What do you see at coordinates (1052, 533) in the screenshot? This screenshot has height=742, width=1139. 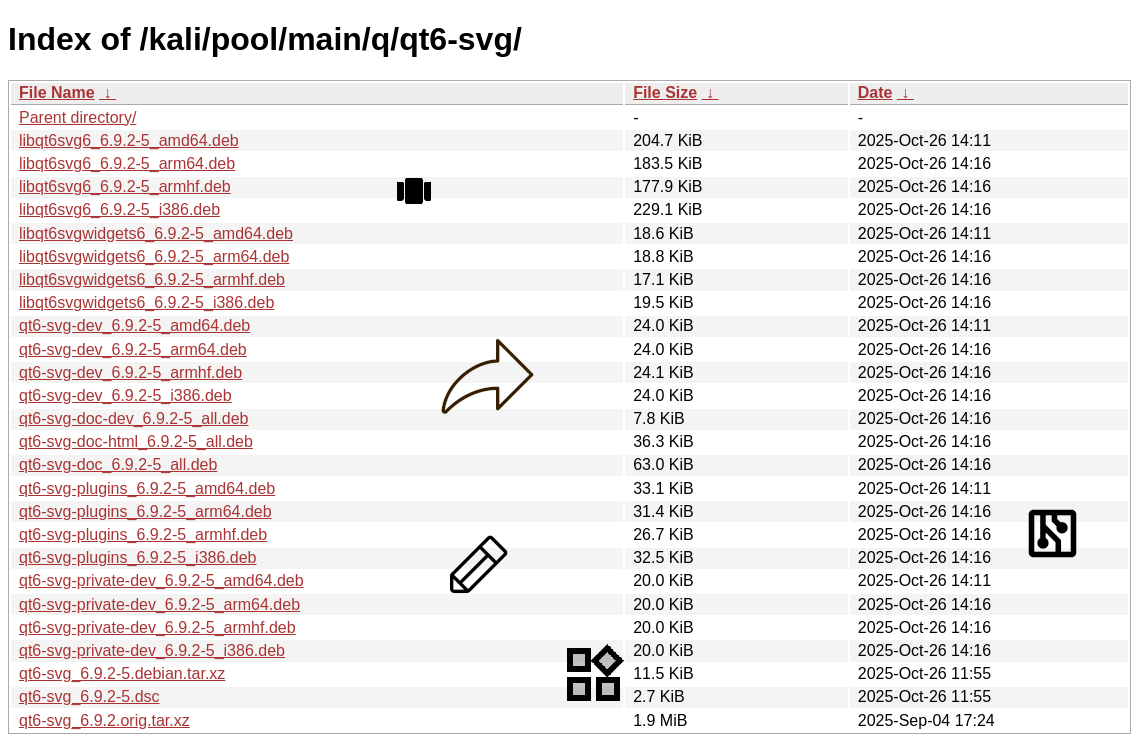 I see `access circuit or hardware settings` at bounding box center [1052, 533].